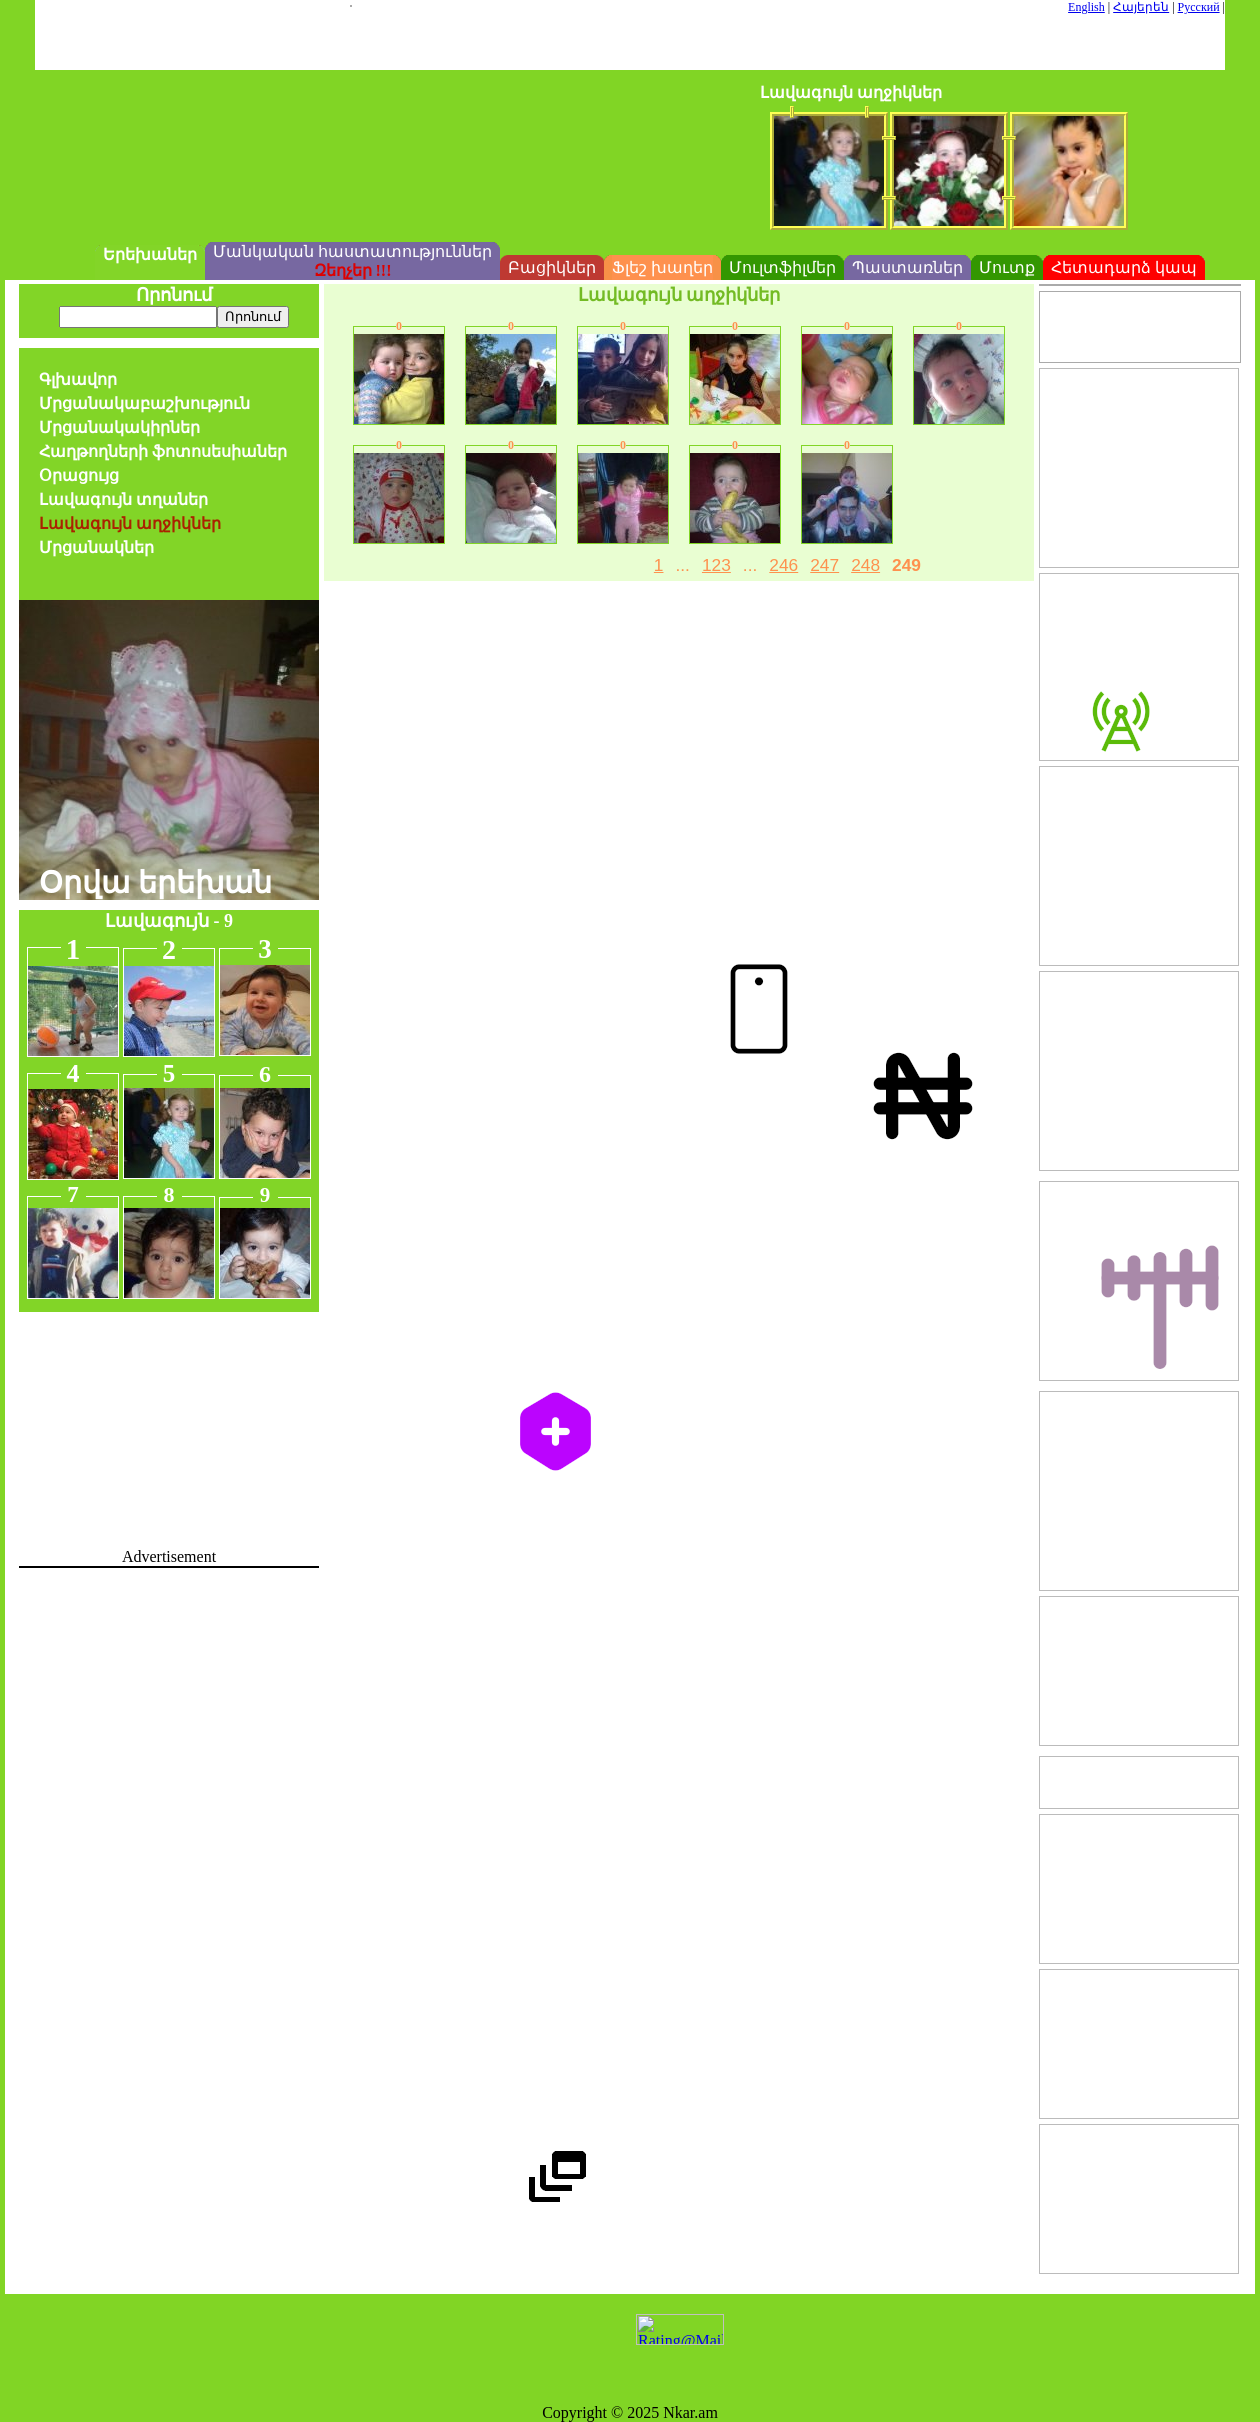  What do you see at coordinates (555, 1431) in the screenshot?
I see `add a new item or module` at bounding box center [555, 1431].